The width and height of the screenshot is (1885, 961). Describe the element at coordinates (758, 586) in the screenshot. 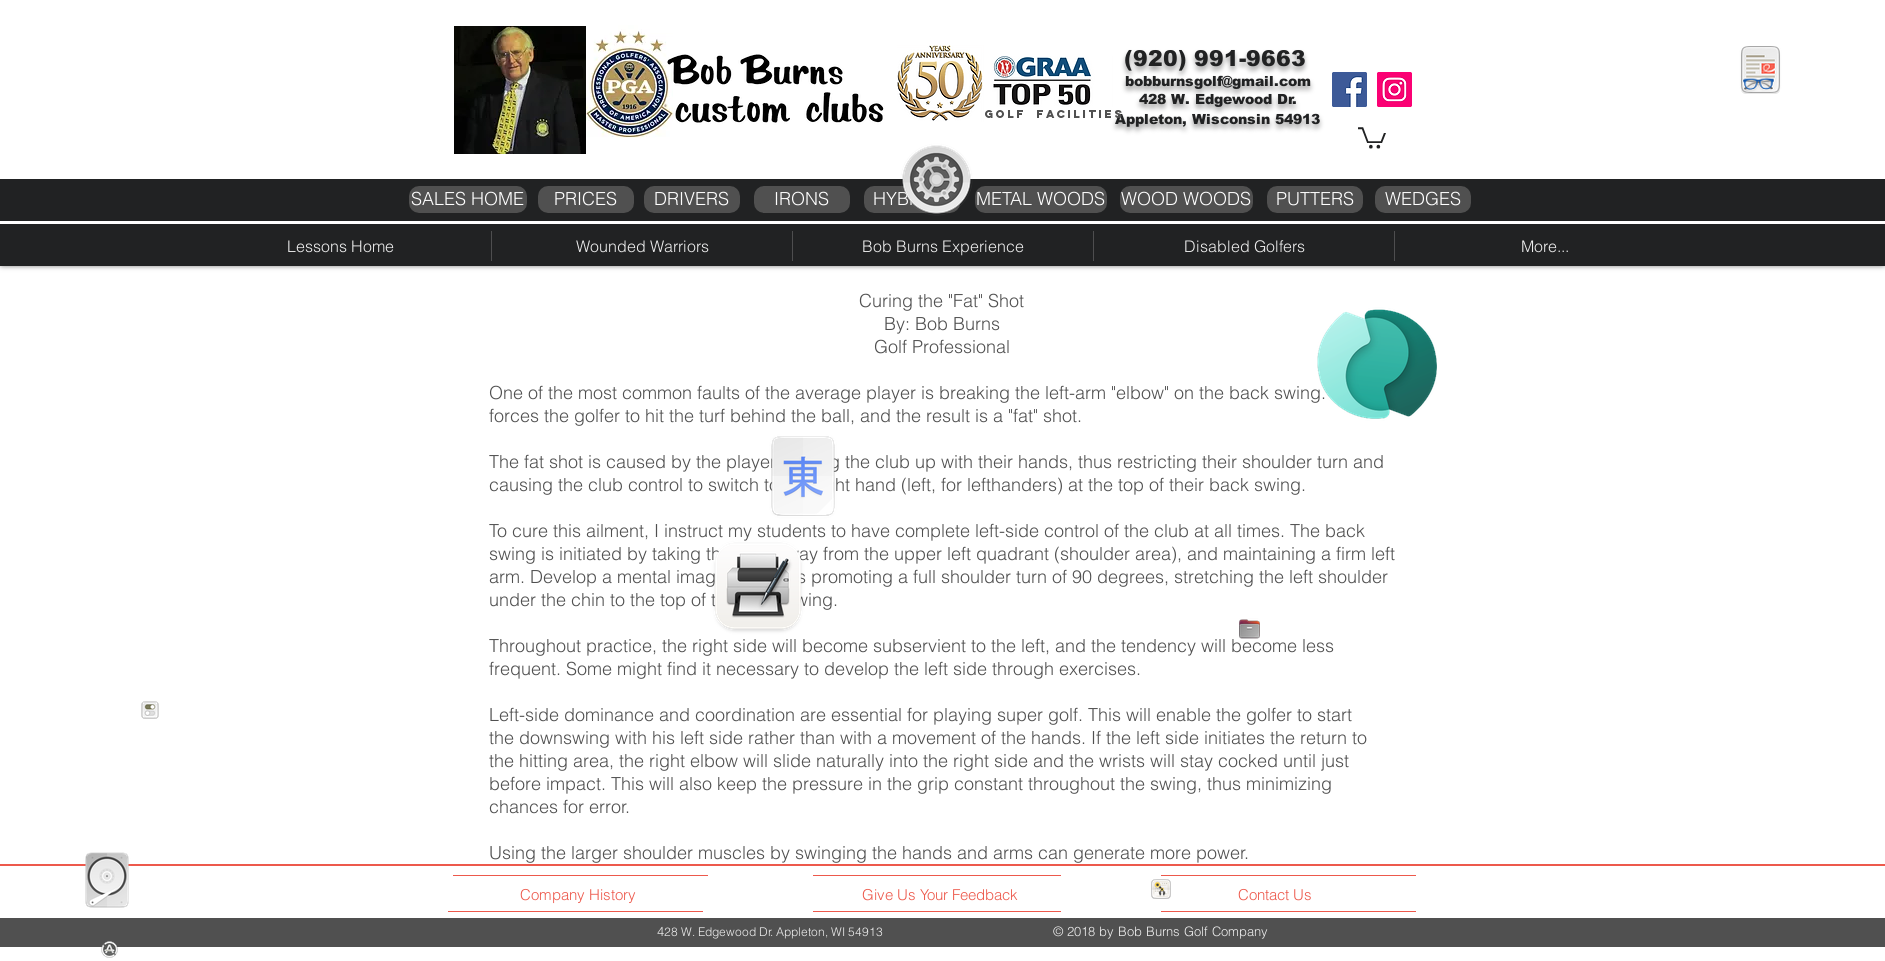

I see `open print editor application` at that location.